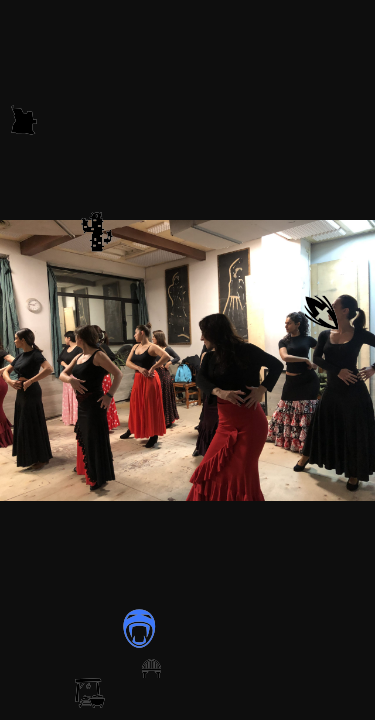 The width and height of the screenshot is (375, 720). Describe the element at coordinates (139, 628) in the screenshot. I see `indicates poison or venom status effect` at that location.